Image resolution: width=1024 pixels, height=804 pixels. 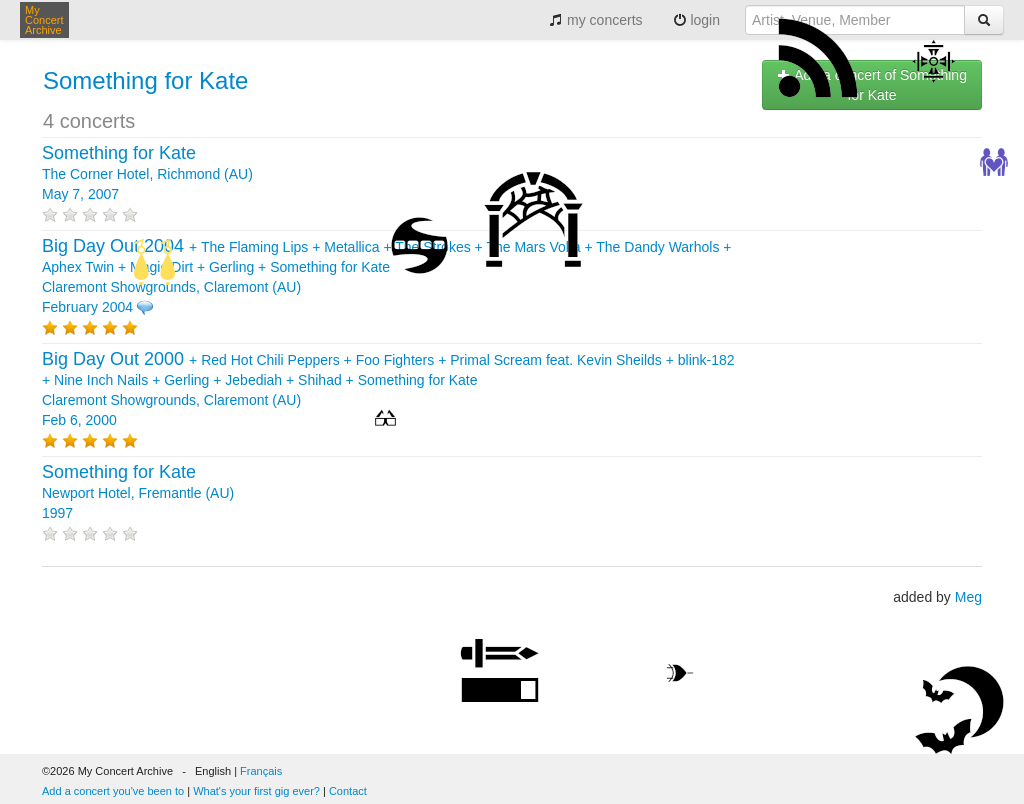 I want to click on subscribe to RSS feed, so click(x=818, y=58).